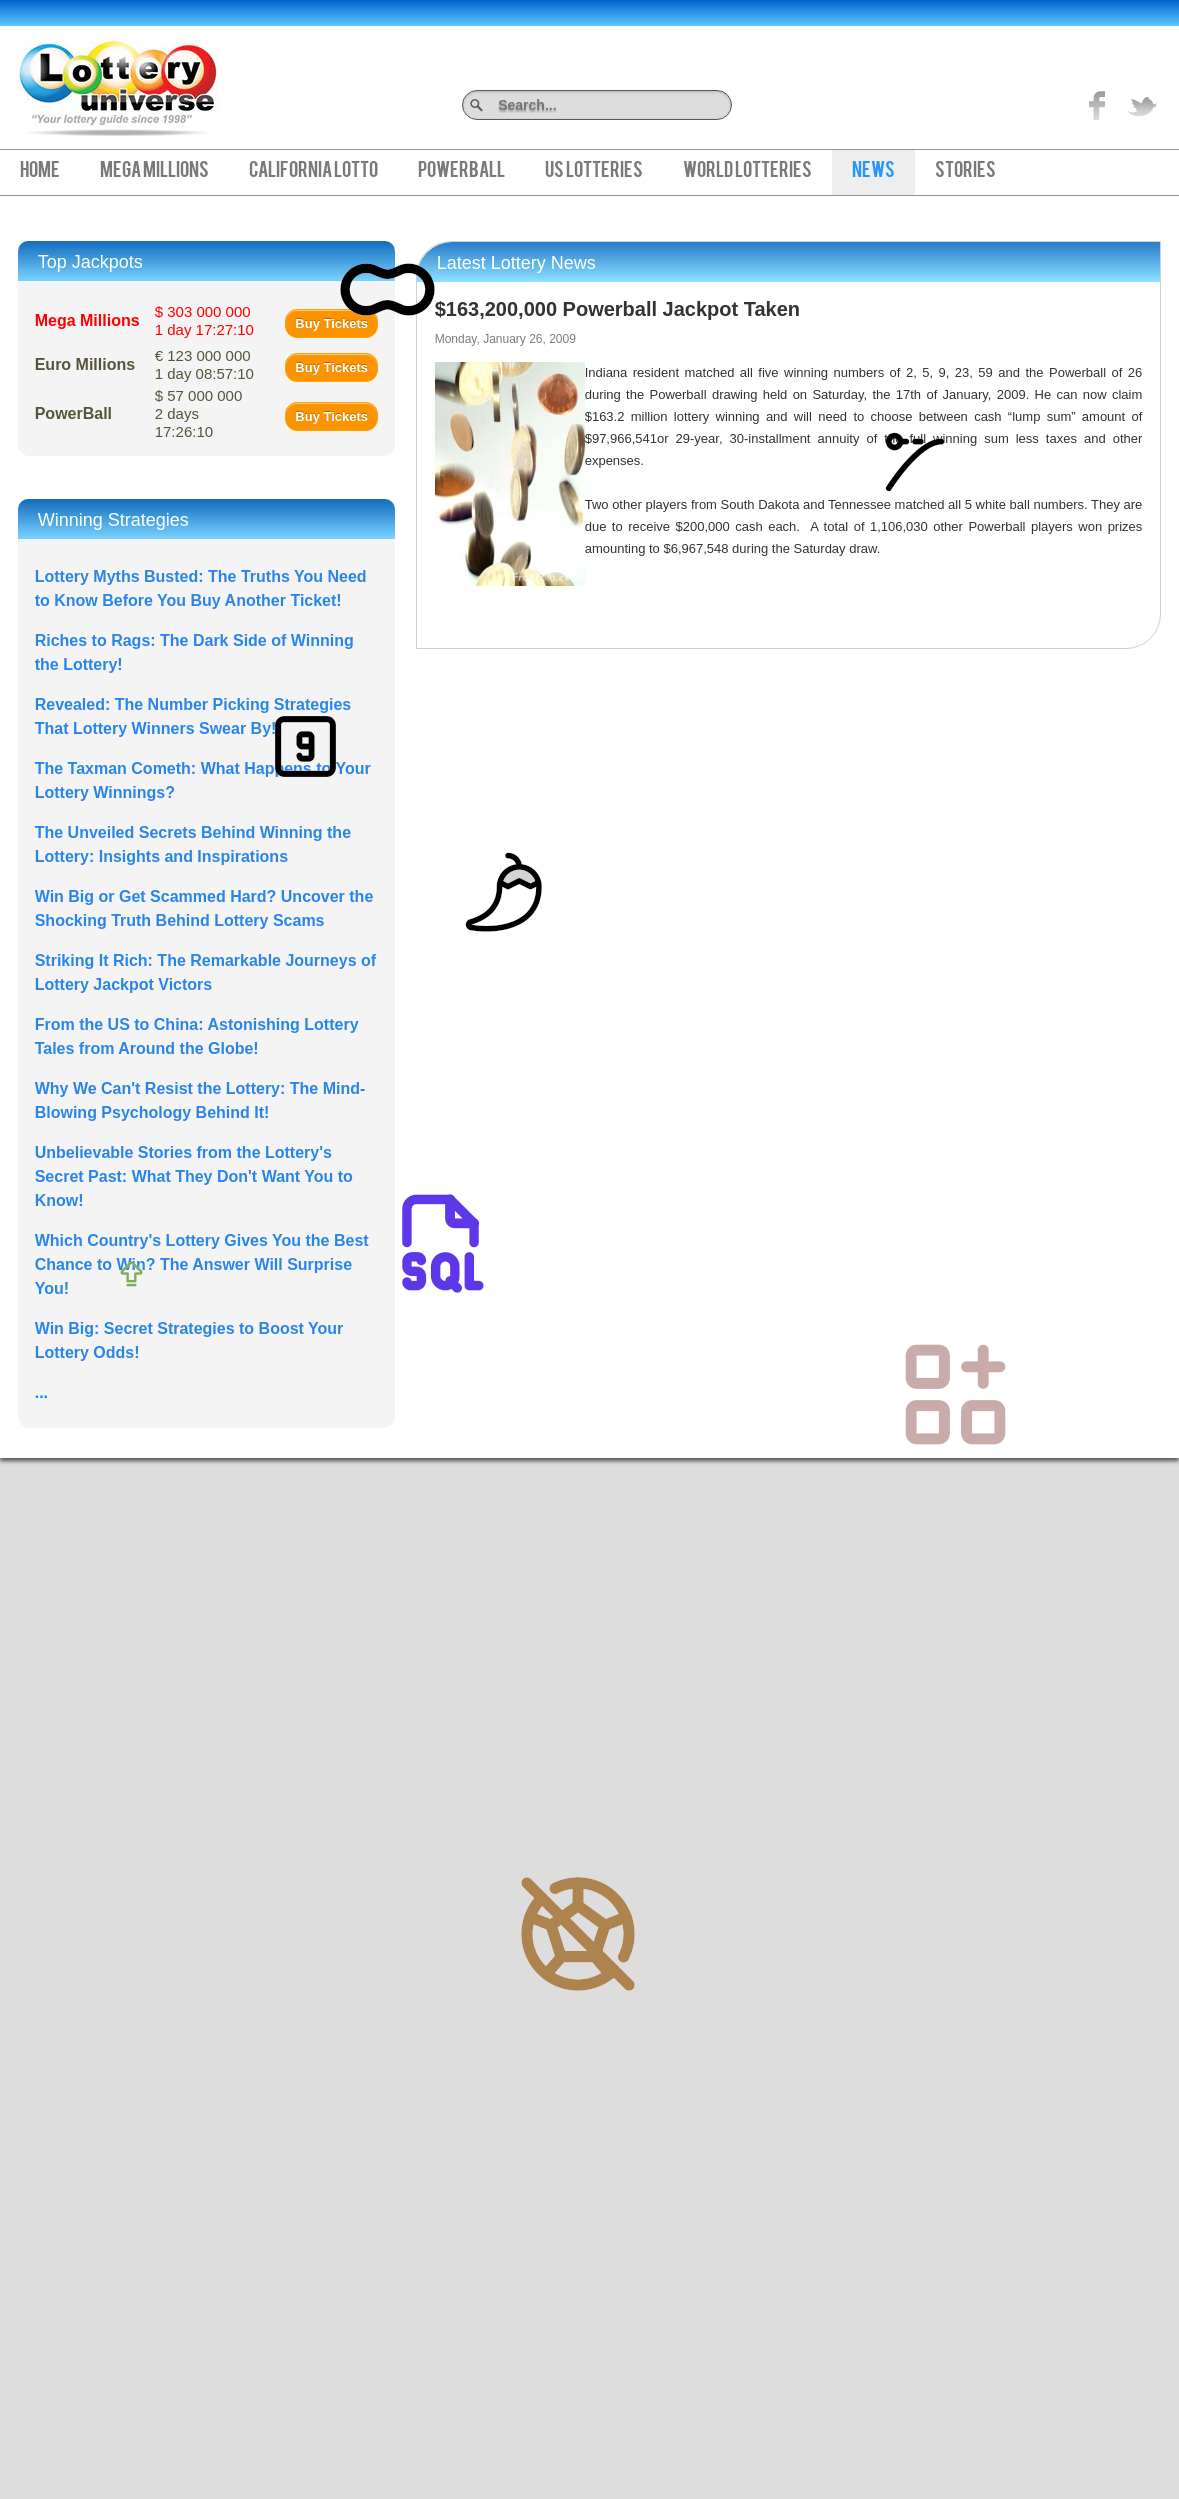 This screenshot has width=1179, height=2499. Describe the element at coordinates (915, 462) in the screenshot. I see `adjust animation easing curve control point` at that location.